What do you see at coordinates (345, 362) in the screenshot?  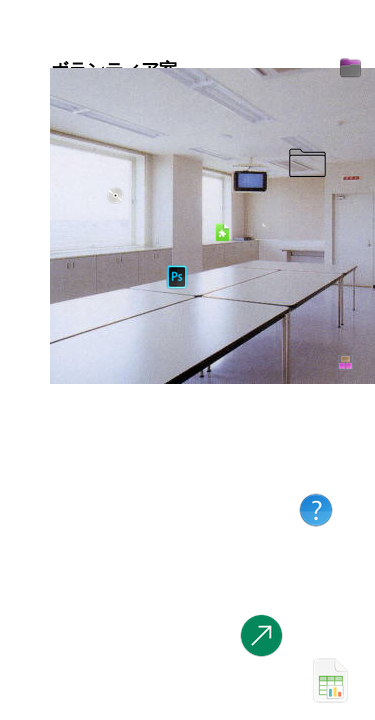 I see `select all items in the current view` at bounding box center [345, 362].